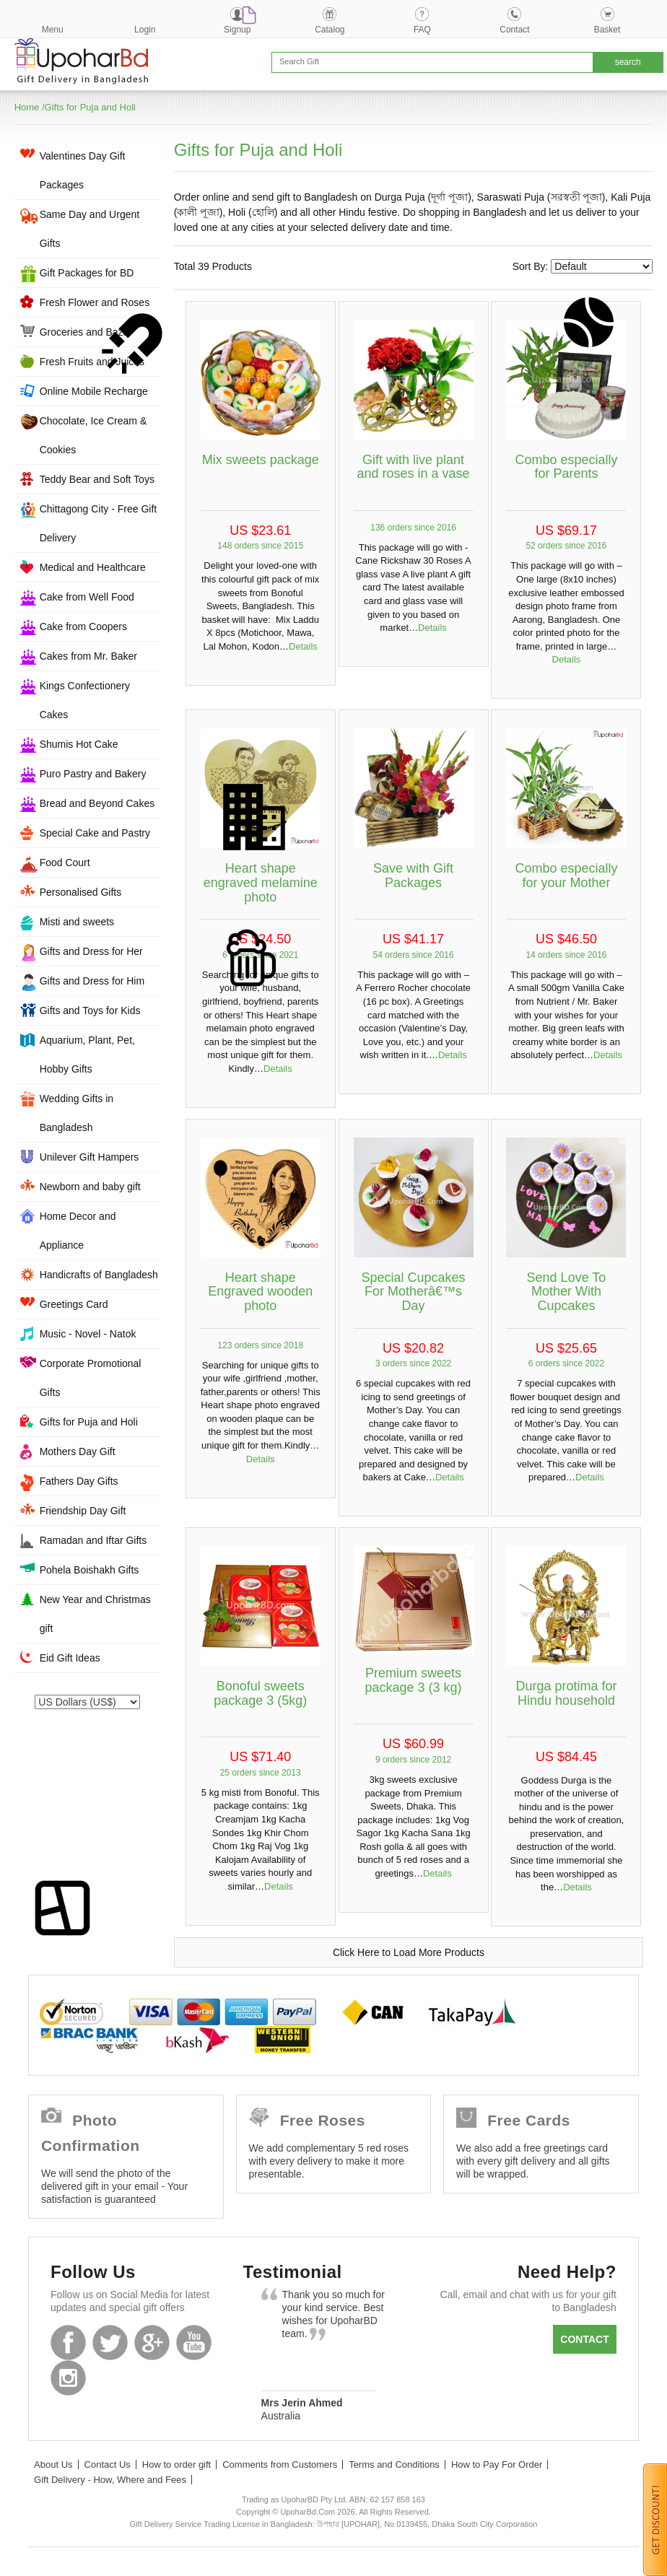 Image resolution: width=667 pixels, height=2576 pixels. I want to click on view document details, so click(249, 15).